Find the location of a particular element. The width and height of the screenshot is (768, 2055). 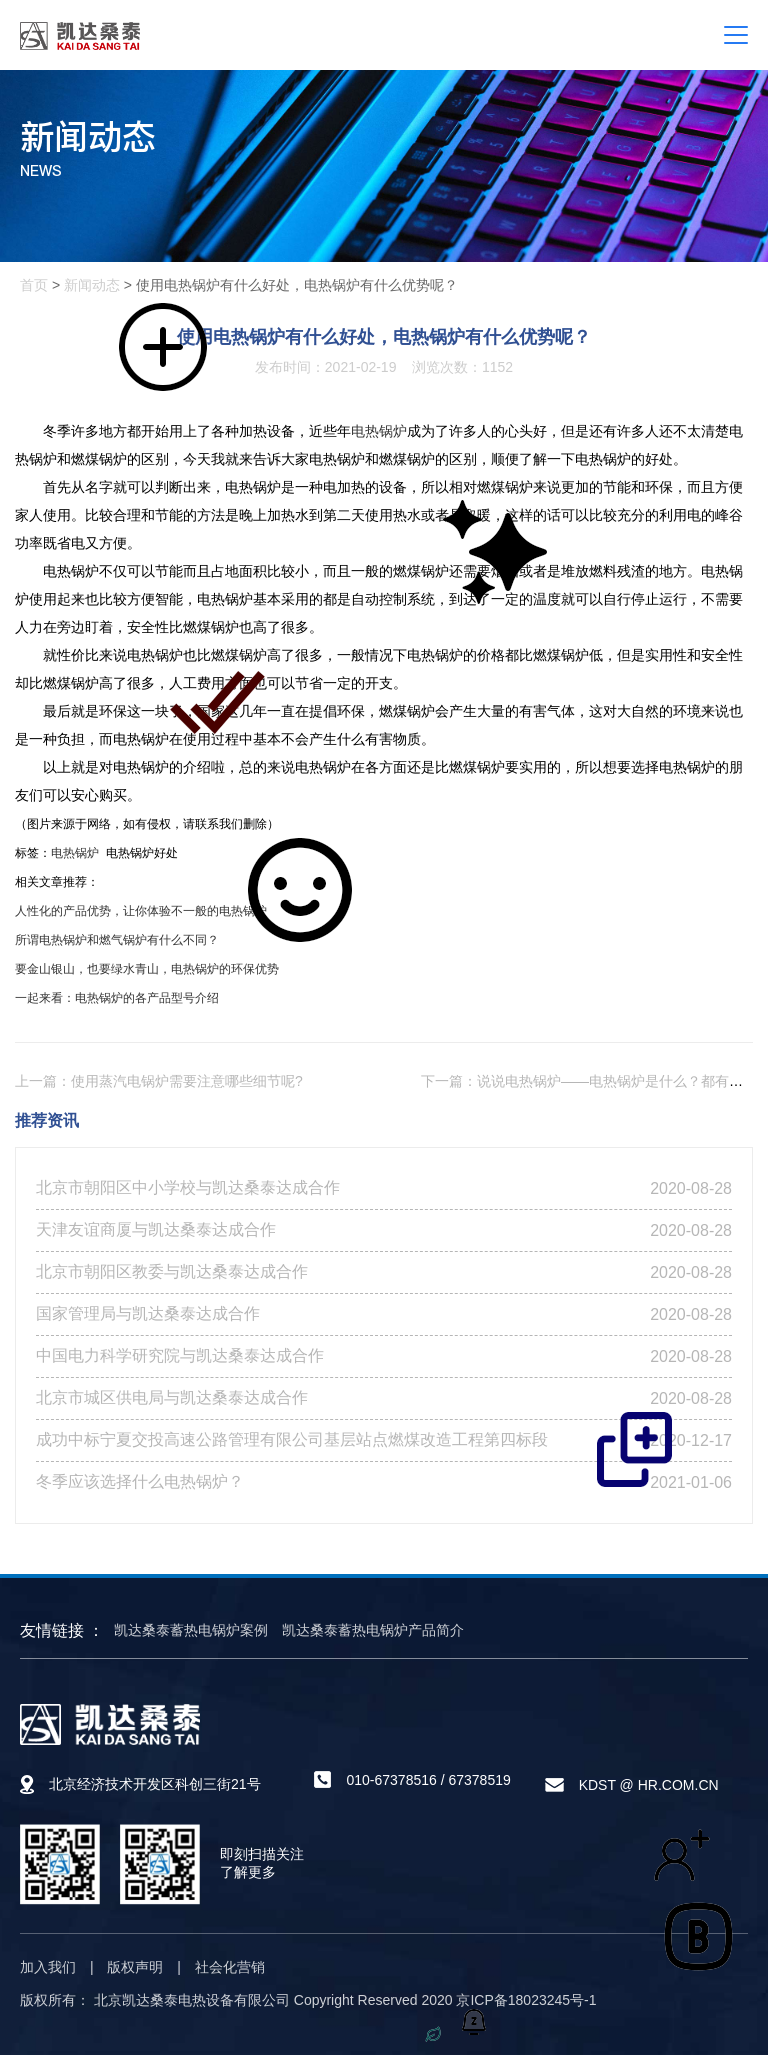

indicates message has been read or delivered is located at coordinates (217, 702).